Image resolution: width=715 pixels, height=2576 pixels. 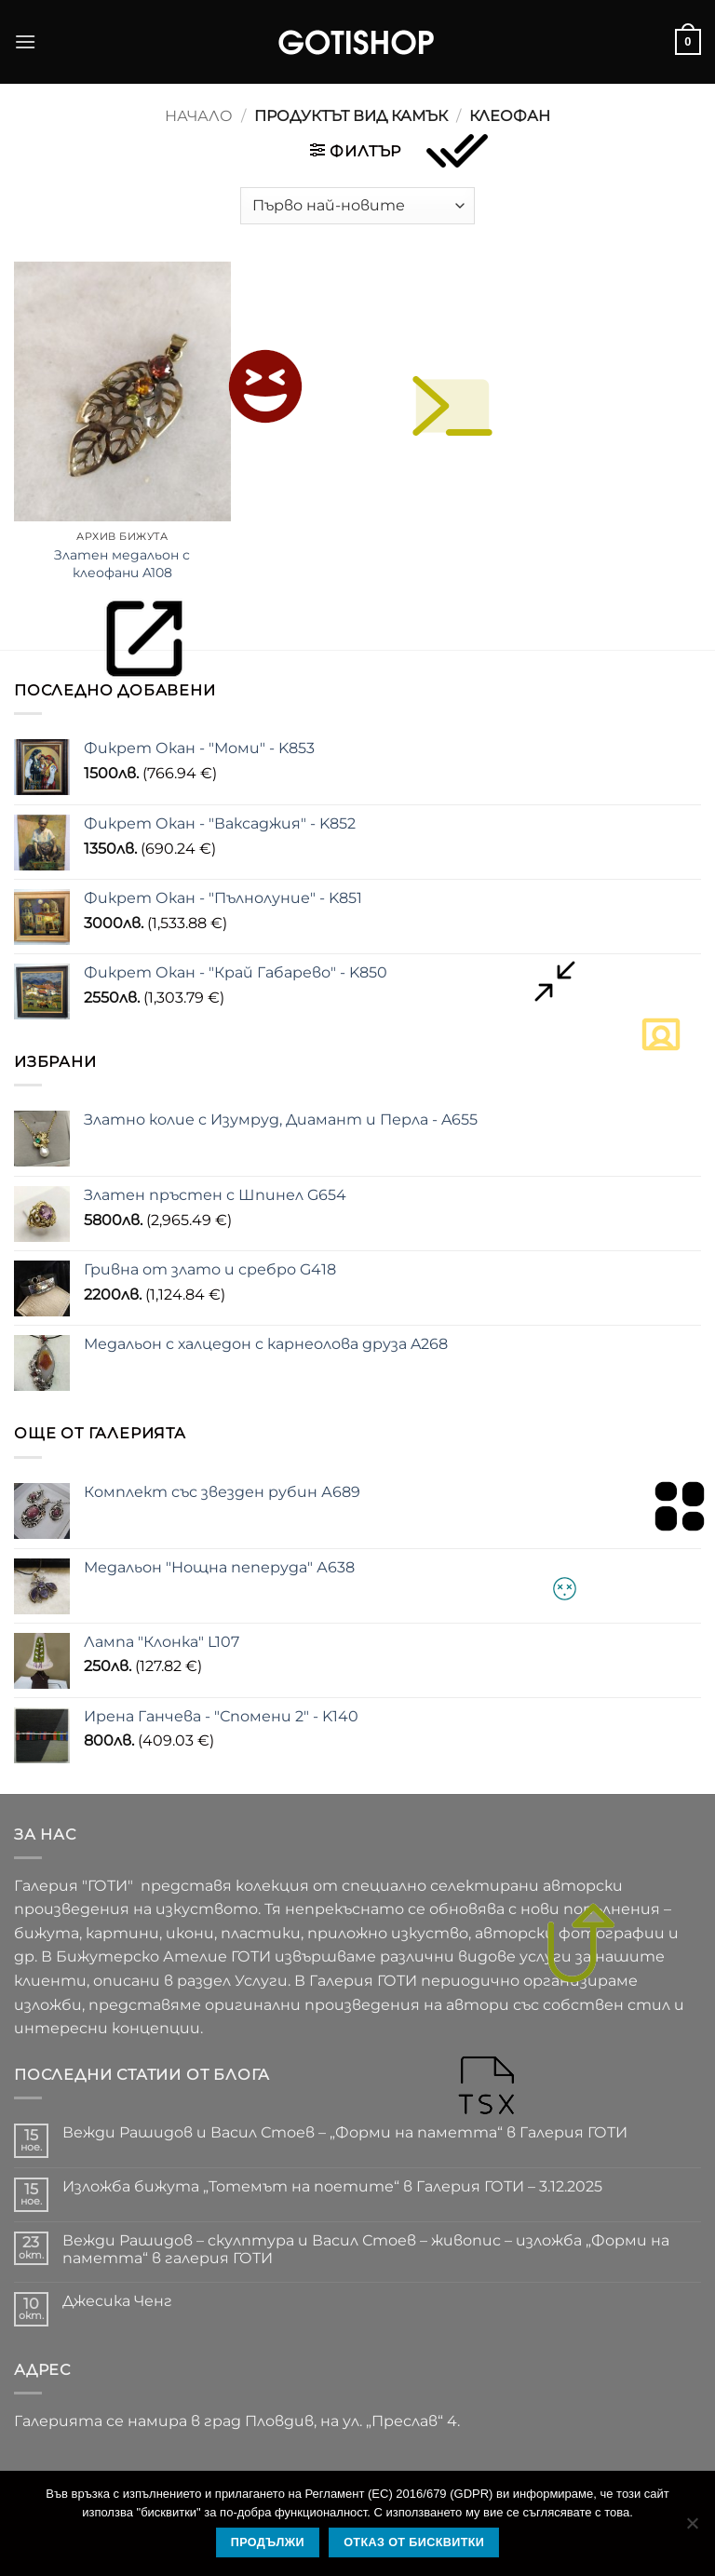 What do you see at coordinates (487, 2087) in the screenshot?
I see `open a typescript react component file` at bounding box center [487, 2087].